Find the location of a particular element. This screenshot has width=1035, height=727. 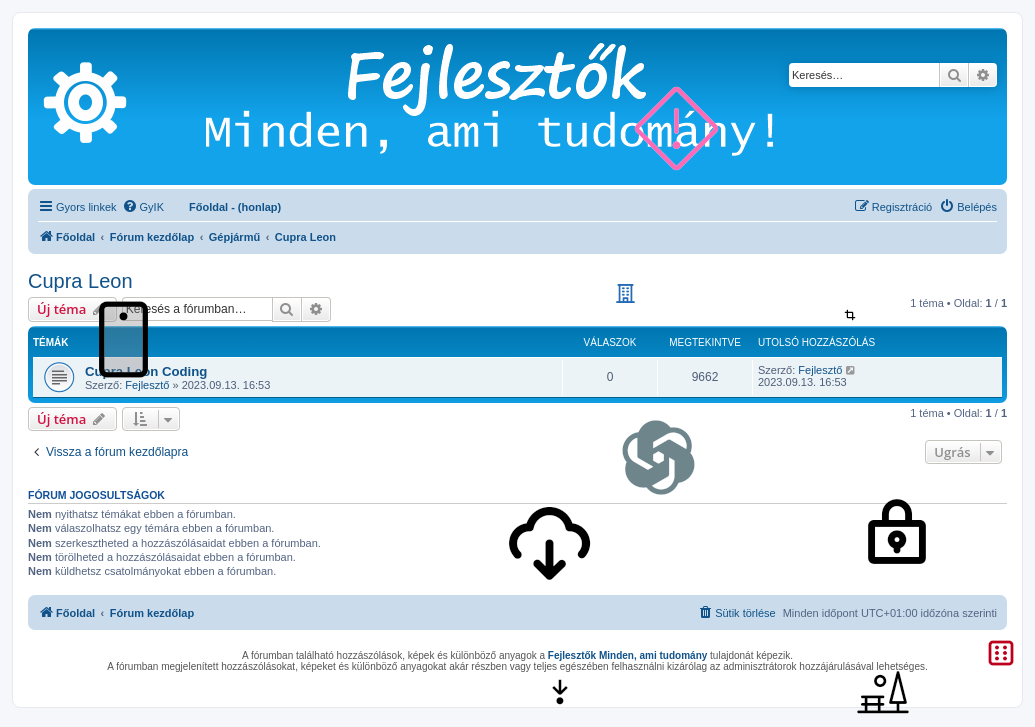

randomize or shuffle content is located at coordinates (1001, 653).